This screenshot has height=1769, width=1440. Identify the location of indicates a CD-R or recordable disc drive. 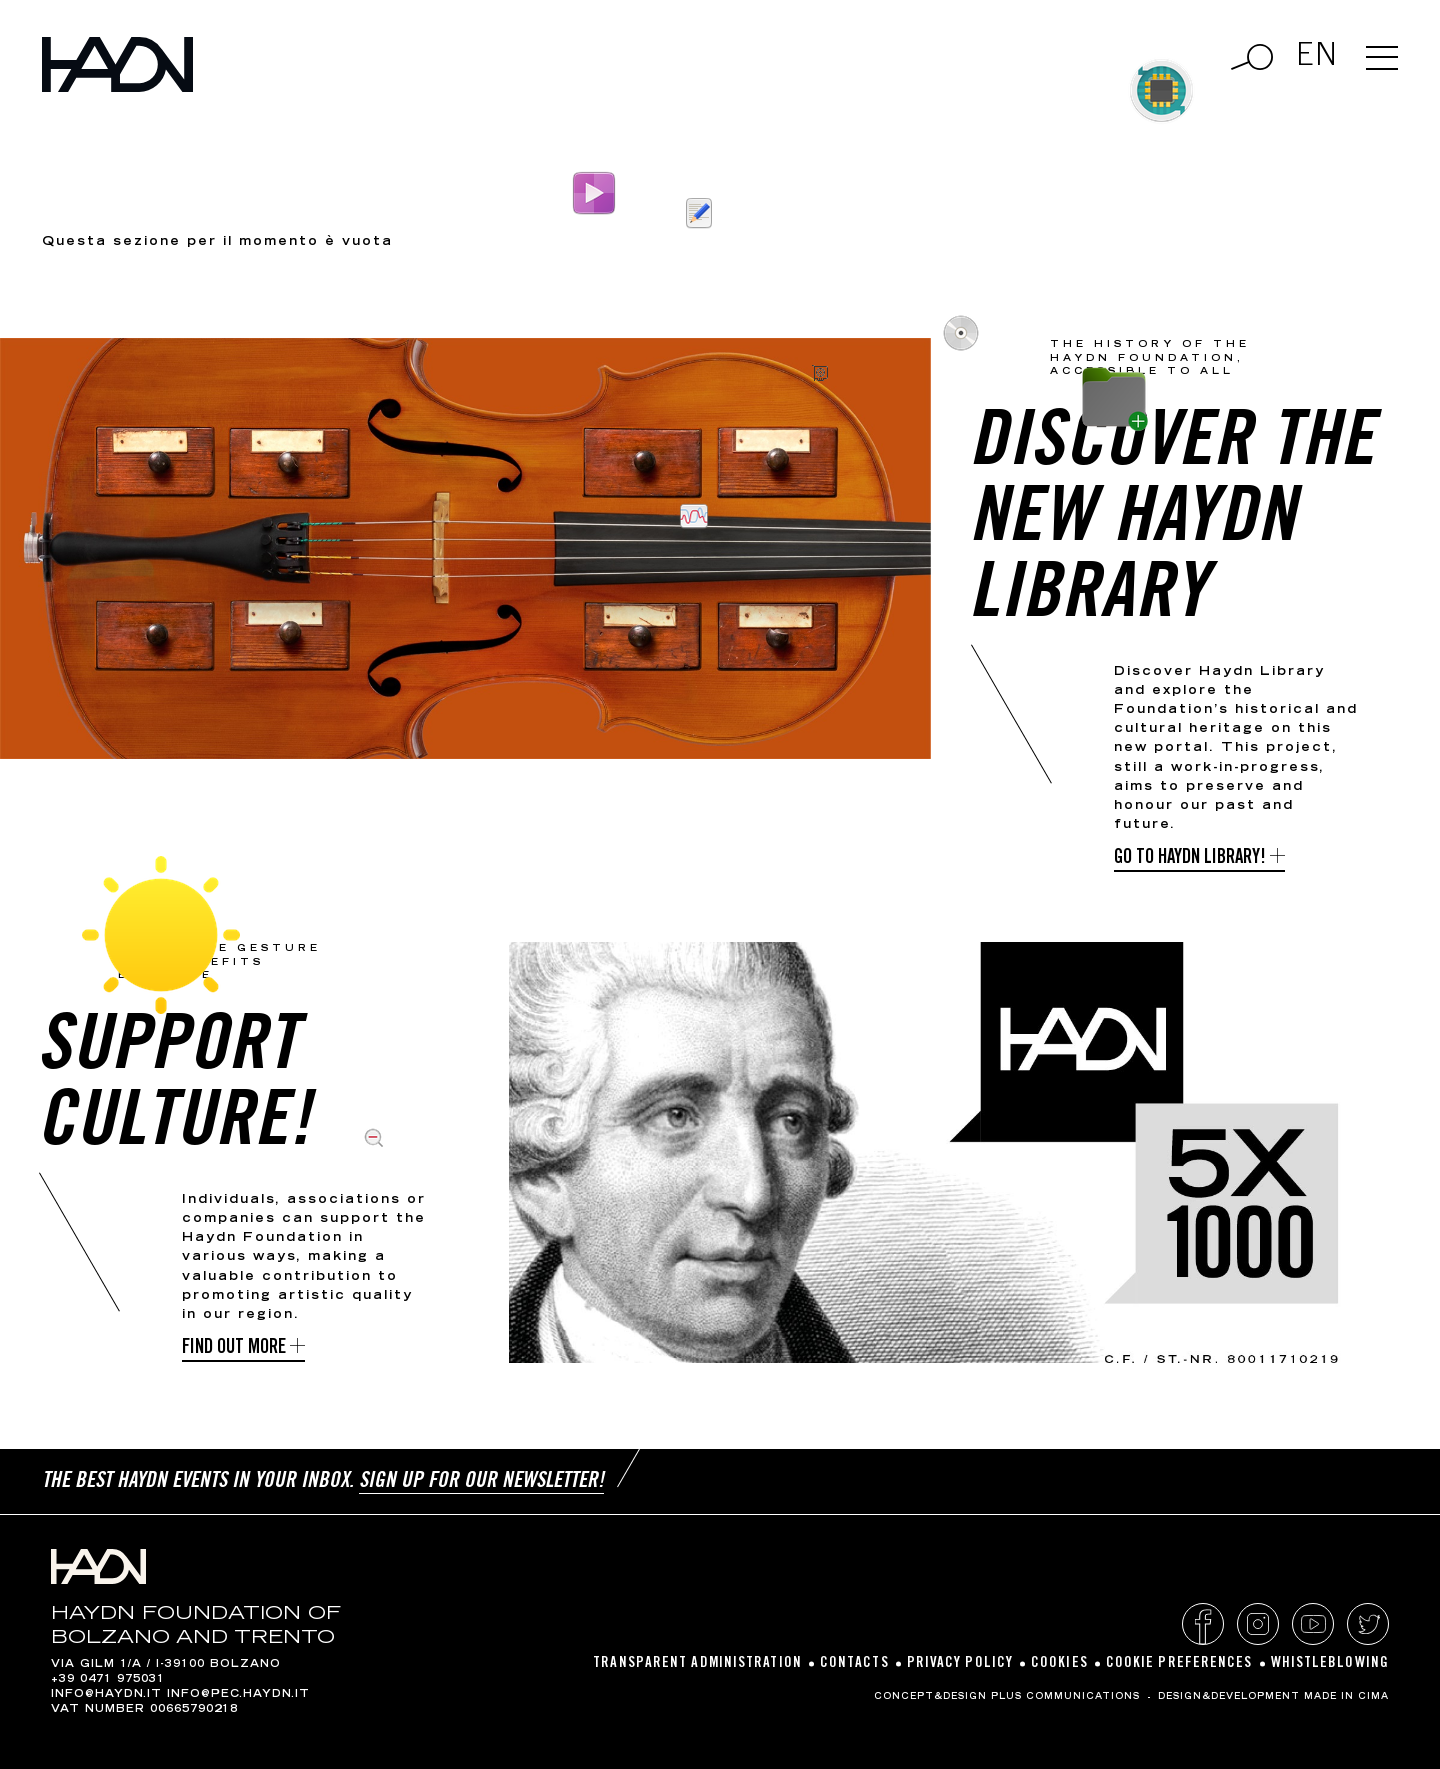
(961, 333).